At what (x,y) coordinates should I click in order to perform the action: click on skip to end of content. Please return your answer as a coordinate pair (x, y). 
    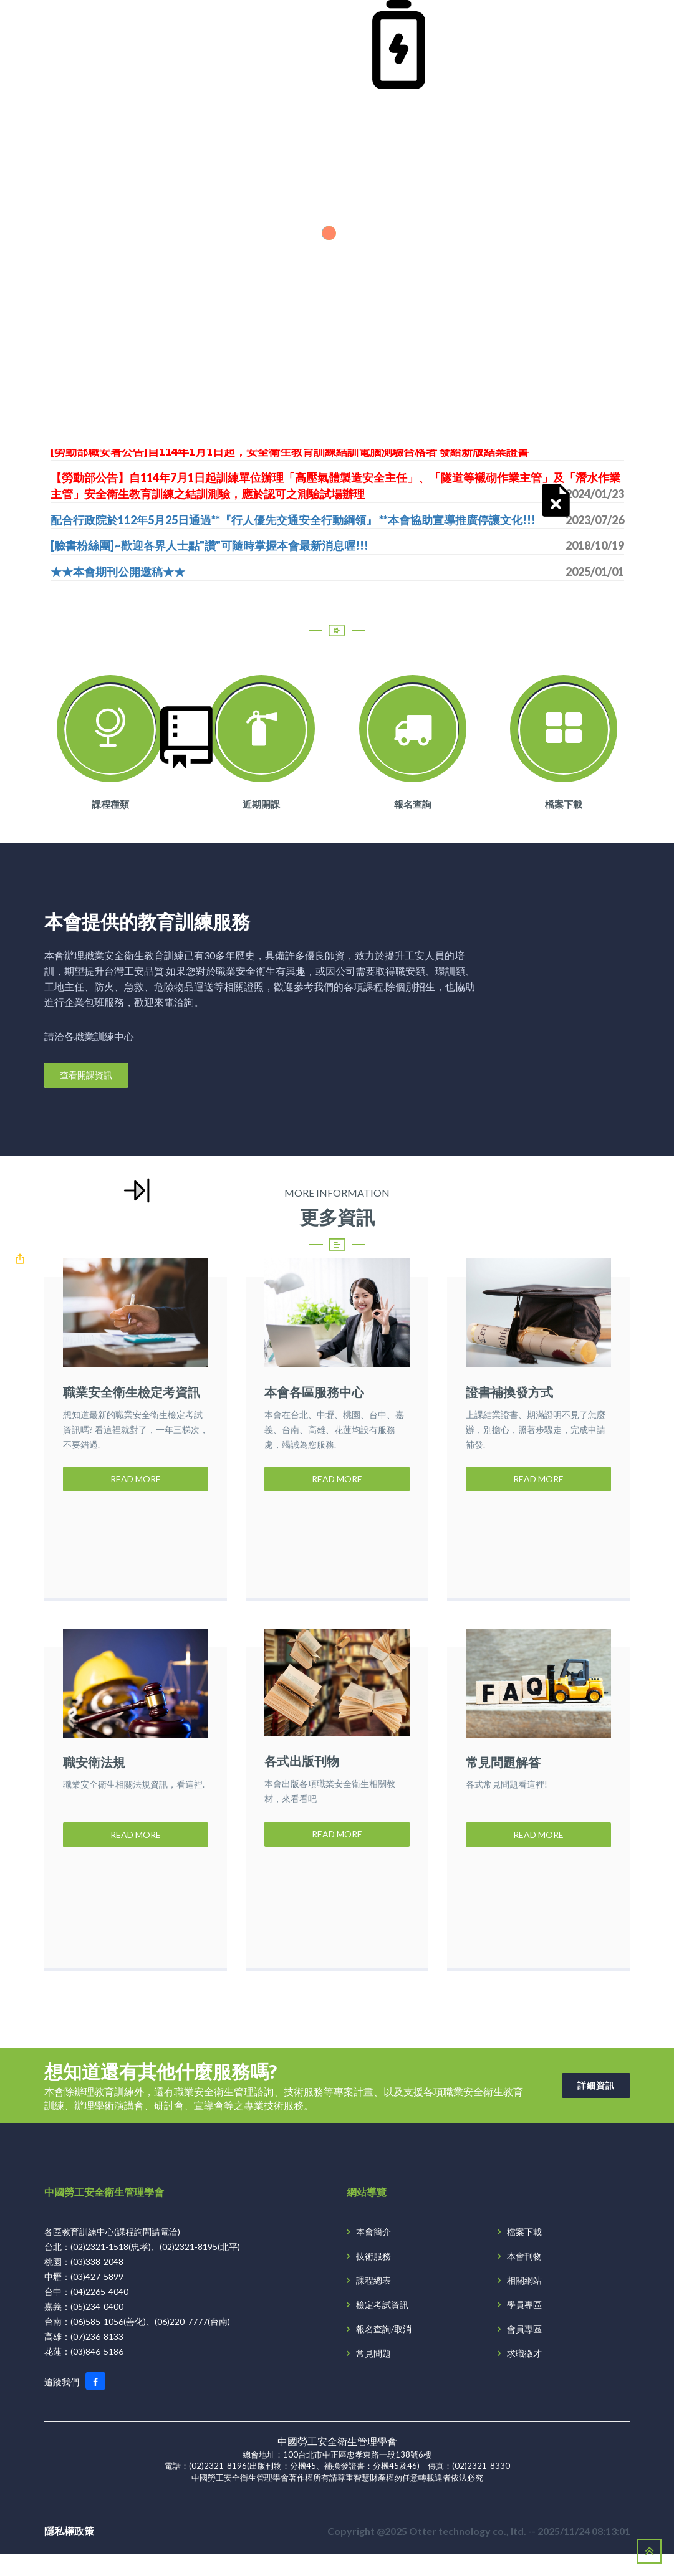
    Looking at the image, I should click on (137, 1190).